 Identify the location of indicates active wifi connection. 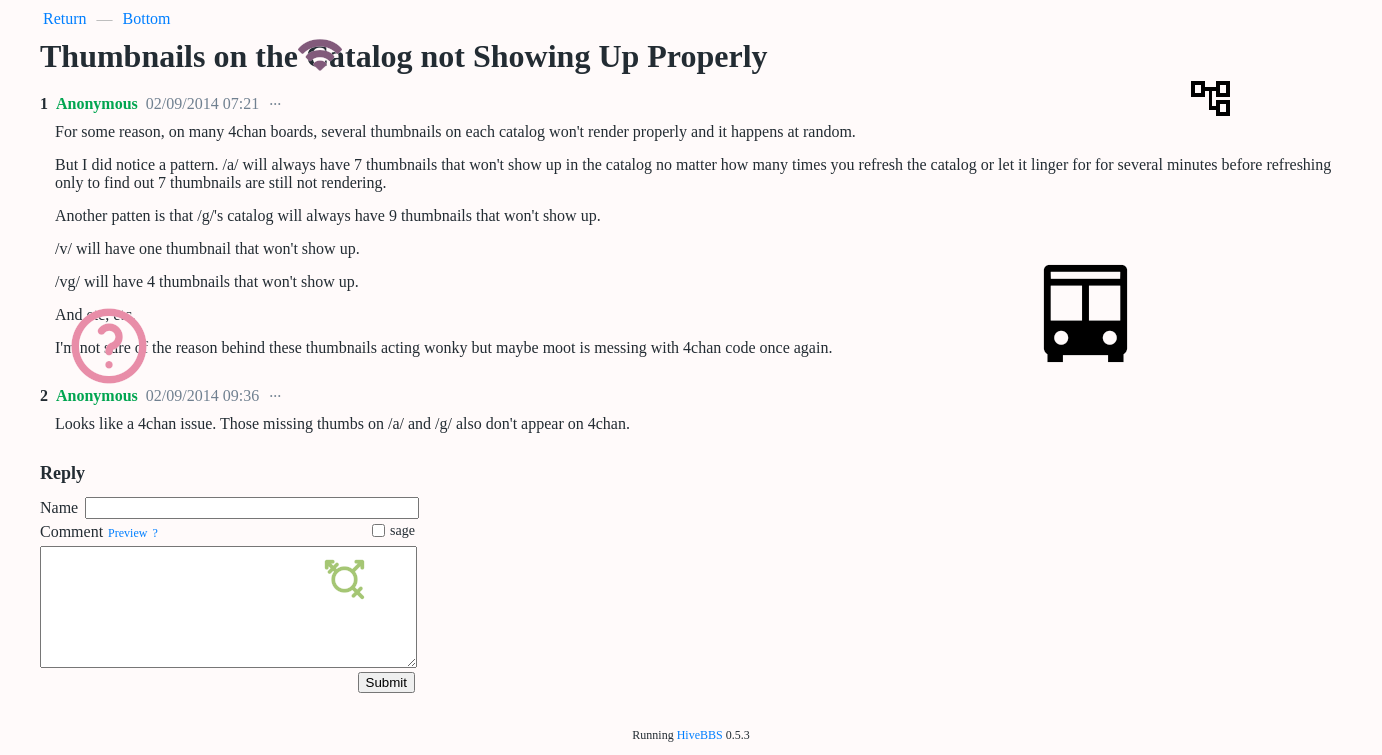
(320, 55).